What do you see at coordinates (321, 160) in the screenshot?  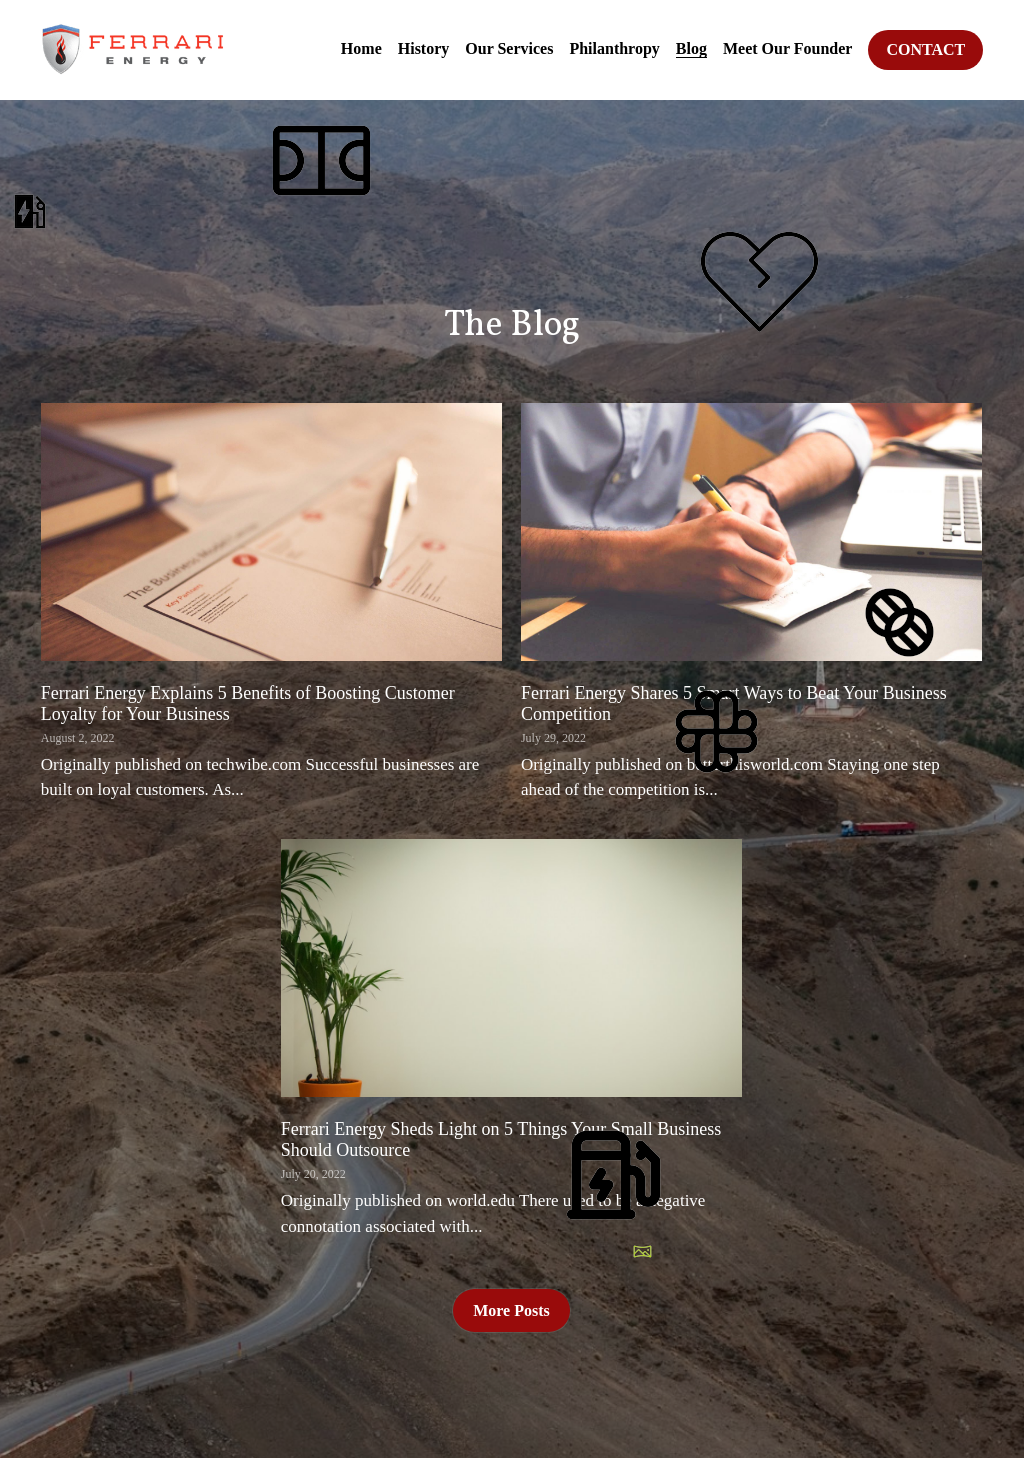 I see `view basketball court locations` at bounding box center [321, 160].